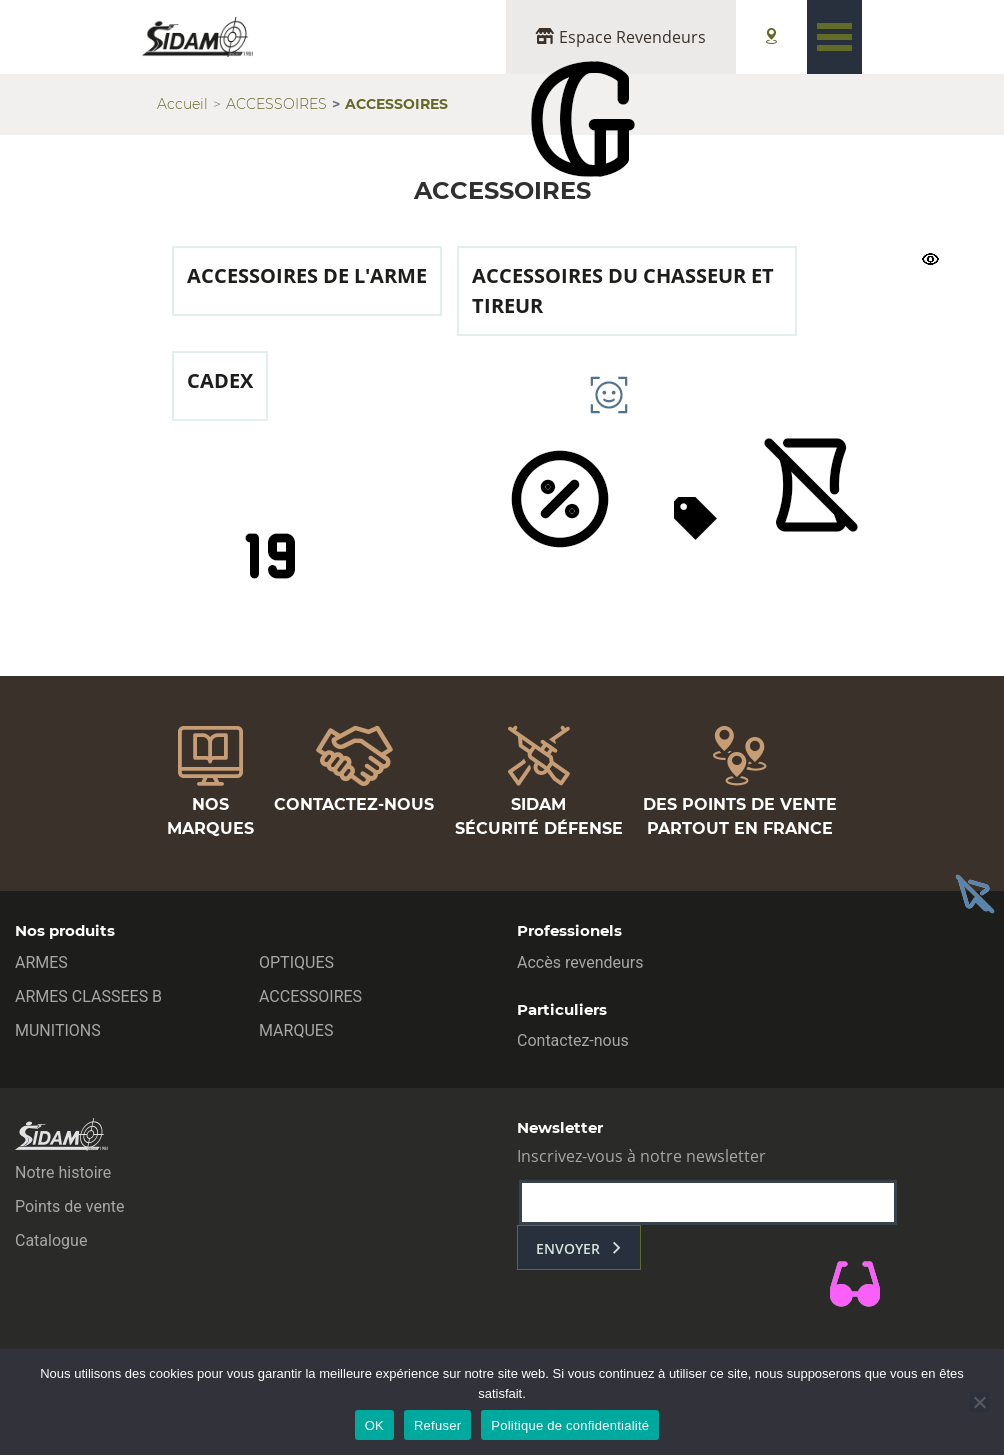 This screenshot has width=1004, height=1455. What do you see at coordinates (930, 259) in the screenshot?
I see `toggle visibility of an item` at bounding box center [930, 259].